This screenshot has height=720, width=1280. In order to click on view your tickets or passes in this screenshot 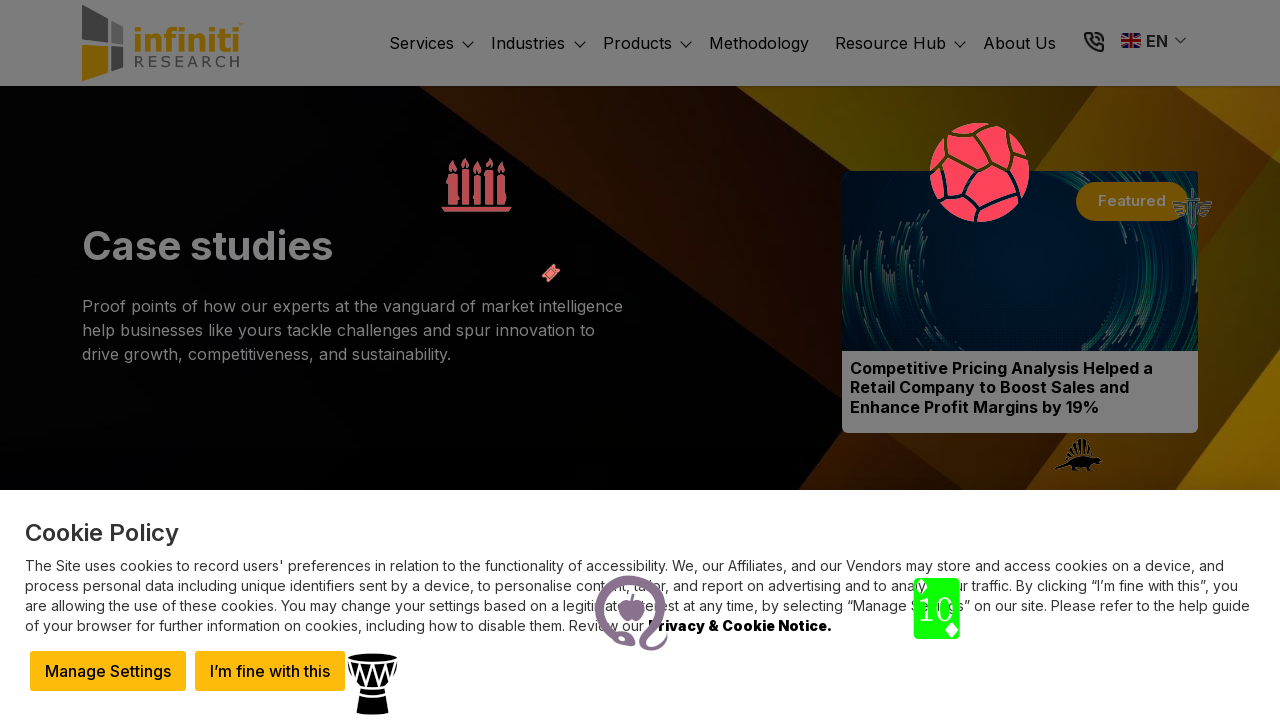, I will do `click(551, 273)`.